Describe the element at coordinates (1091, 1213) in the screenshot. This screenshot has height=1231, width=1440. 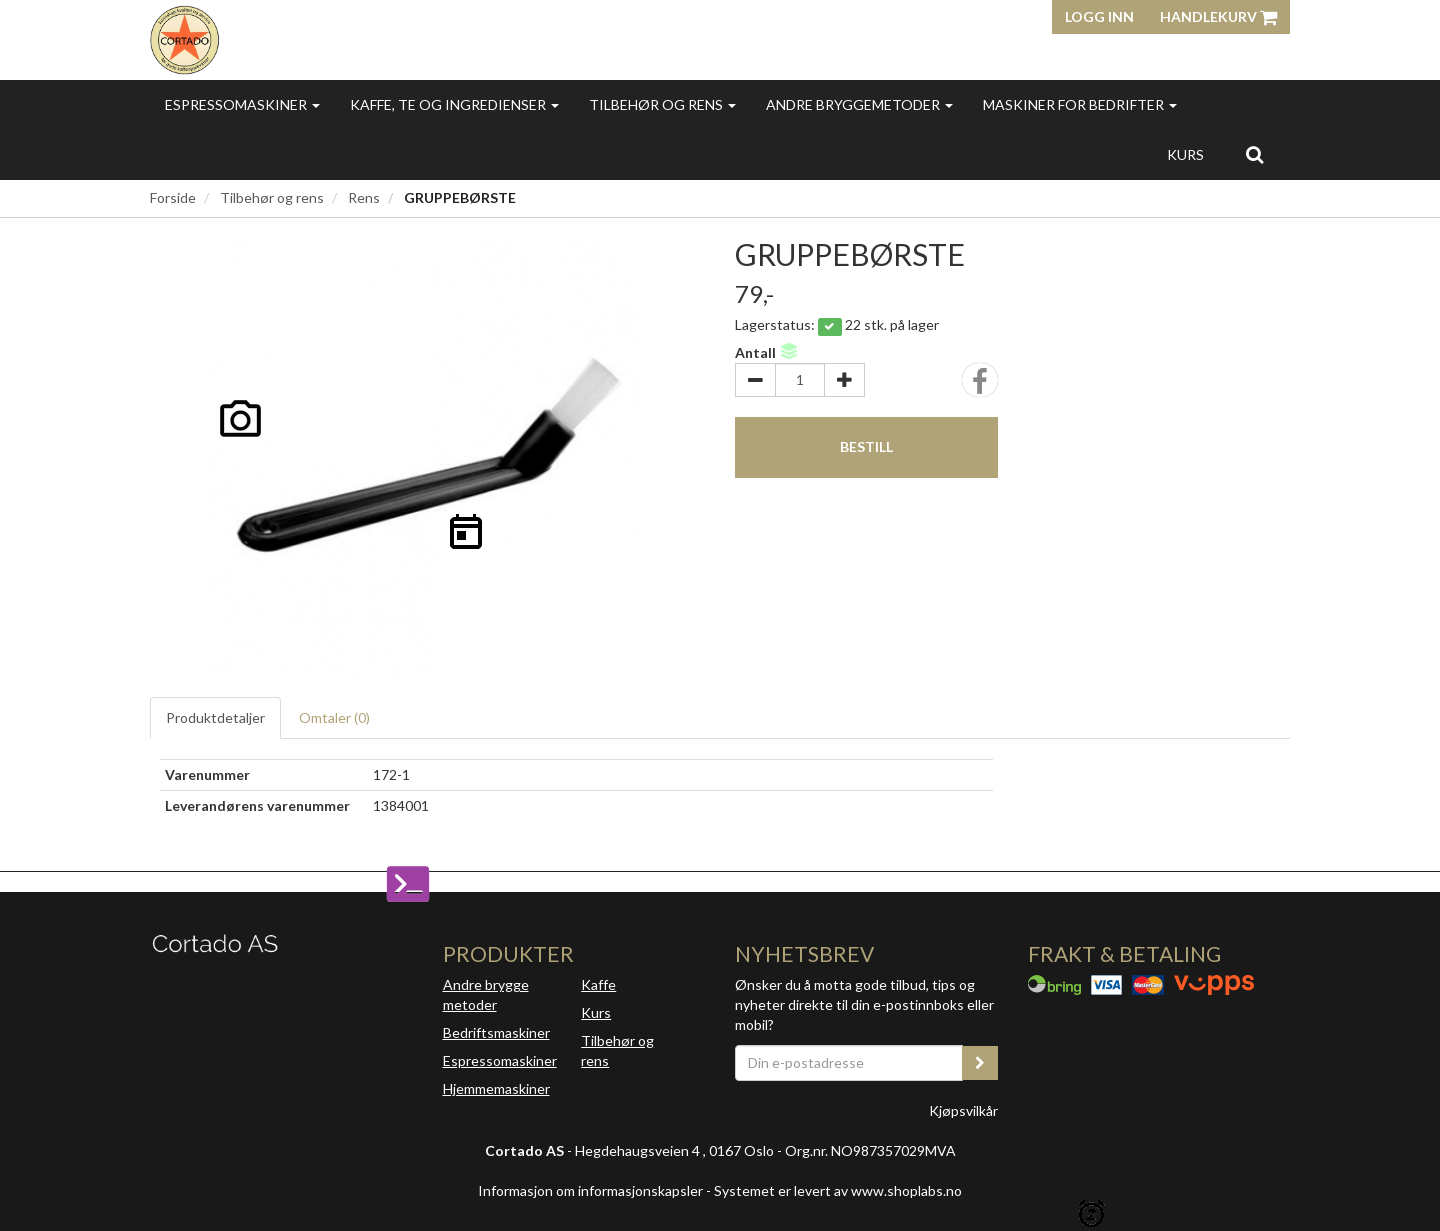
I see `snooze an alarm or reminder` at that location.